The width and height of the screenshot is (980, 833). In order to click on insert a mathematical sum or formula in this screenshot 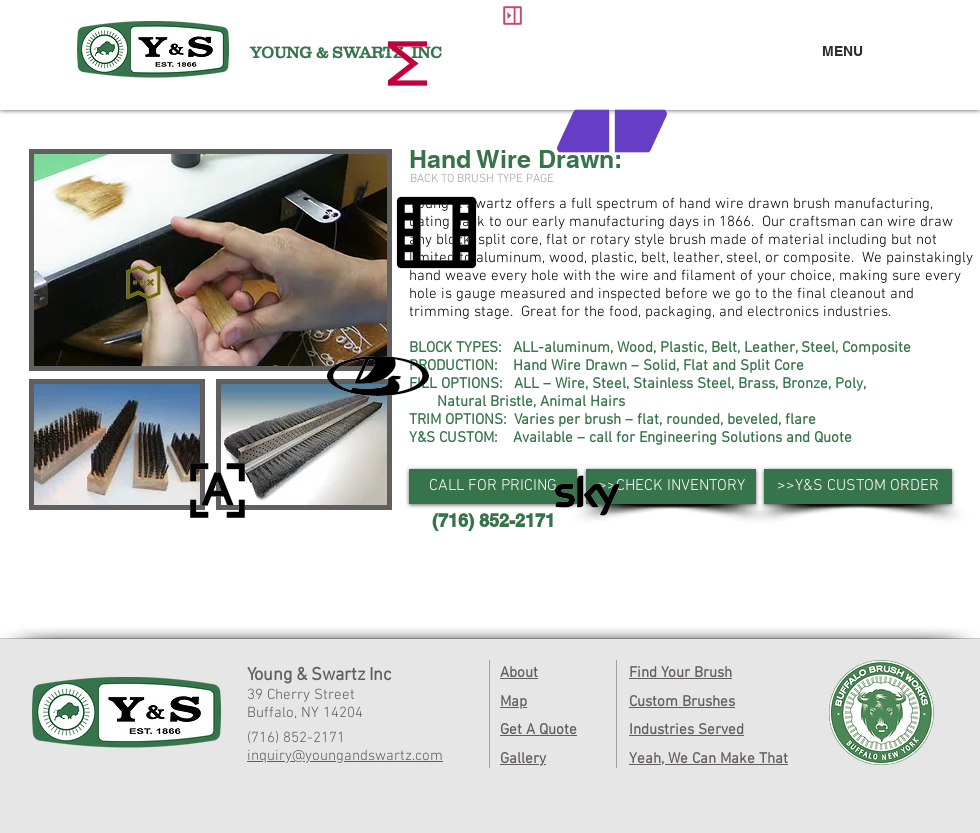, I will do `click(407, 63)`.